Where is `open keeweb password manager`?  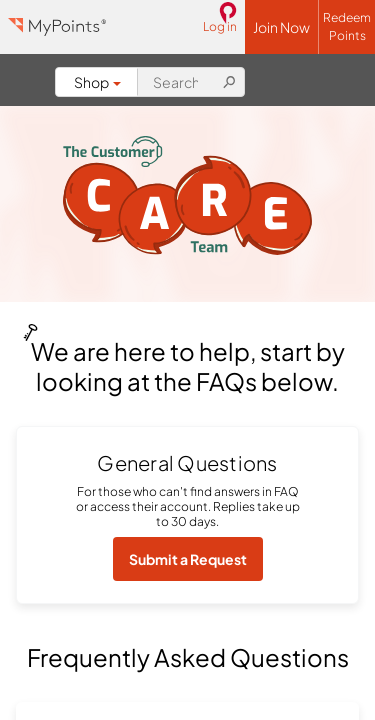 open keeweb password manager is located at coordinates (30, 332).